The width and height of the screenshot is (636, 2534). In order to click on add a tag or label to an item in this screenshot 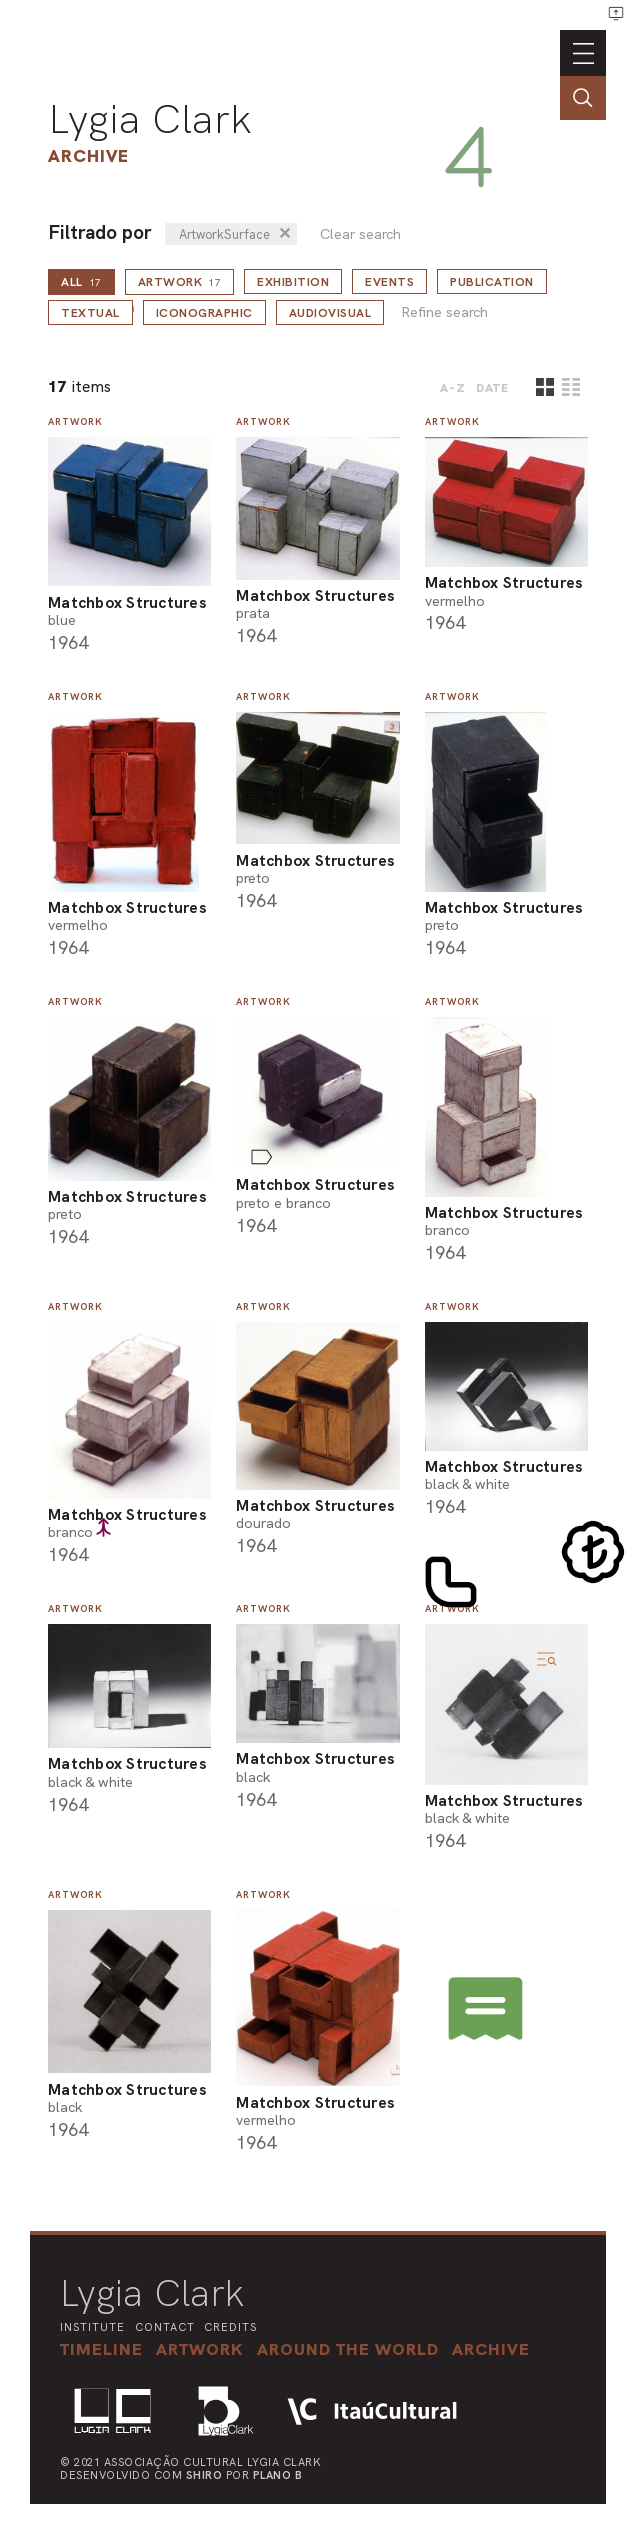, I will do `click(261, 1157)`.